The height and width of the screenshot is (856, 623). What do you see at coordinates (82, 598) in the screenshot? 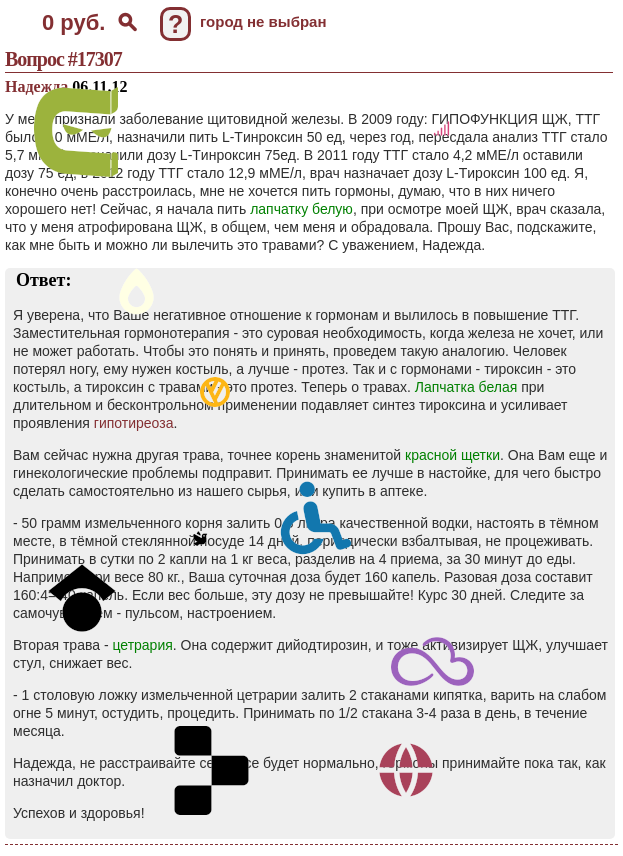
I see `link to google scholar profile` at bounding box center [82, 598].